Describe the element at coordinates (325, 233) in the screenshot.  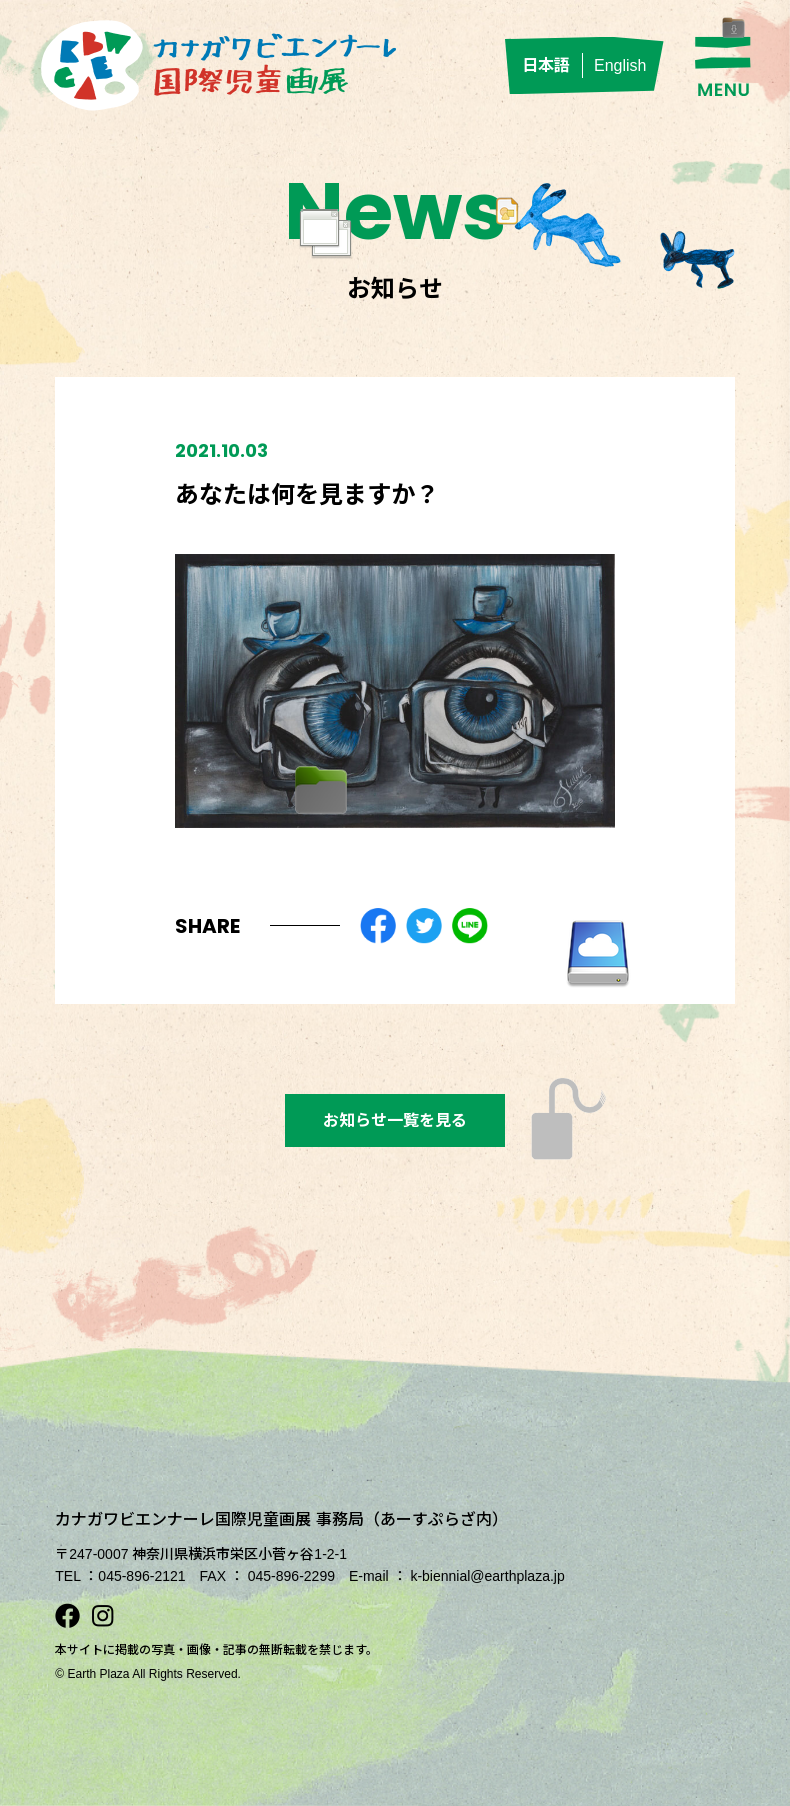
I see `access window management settings` at that location.